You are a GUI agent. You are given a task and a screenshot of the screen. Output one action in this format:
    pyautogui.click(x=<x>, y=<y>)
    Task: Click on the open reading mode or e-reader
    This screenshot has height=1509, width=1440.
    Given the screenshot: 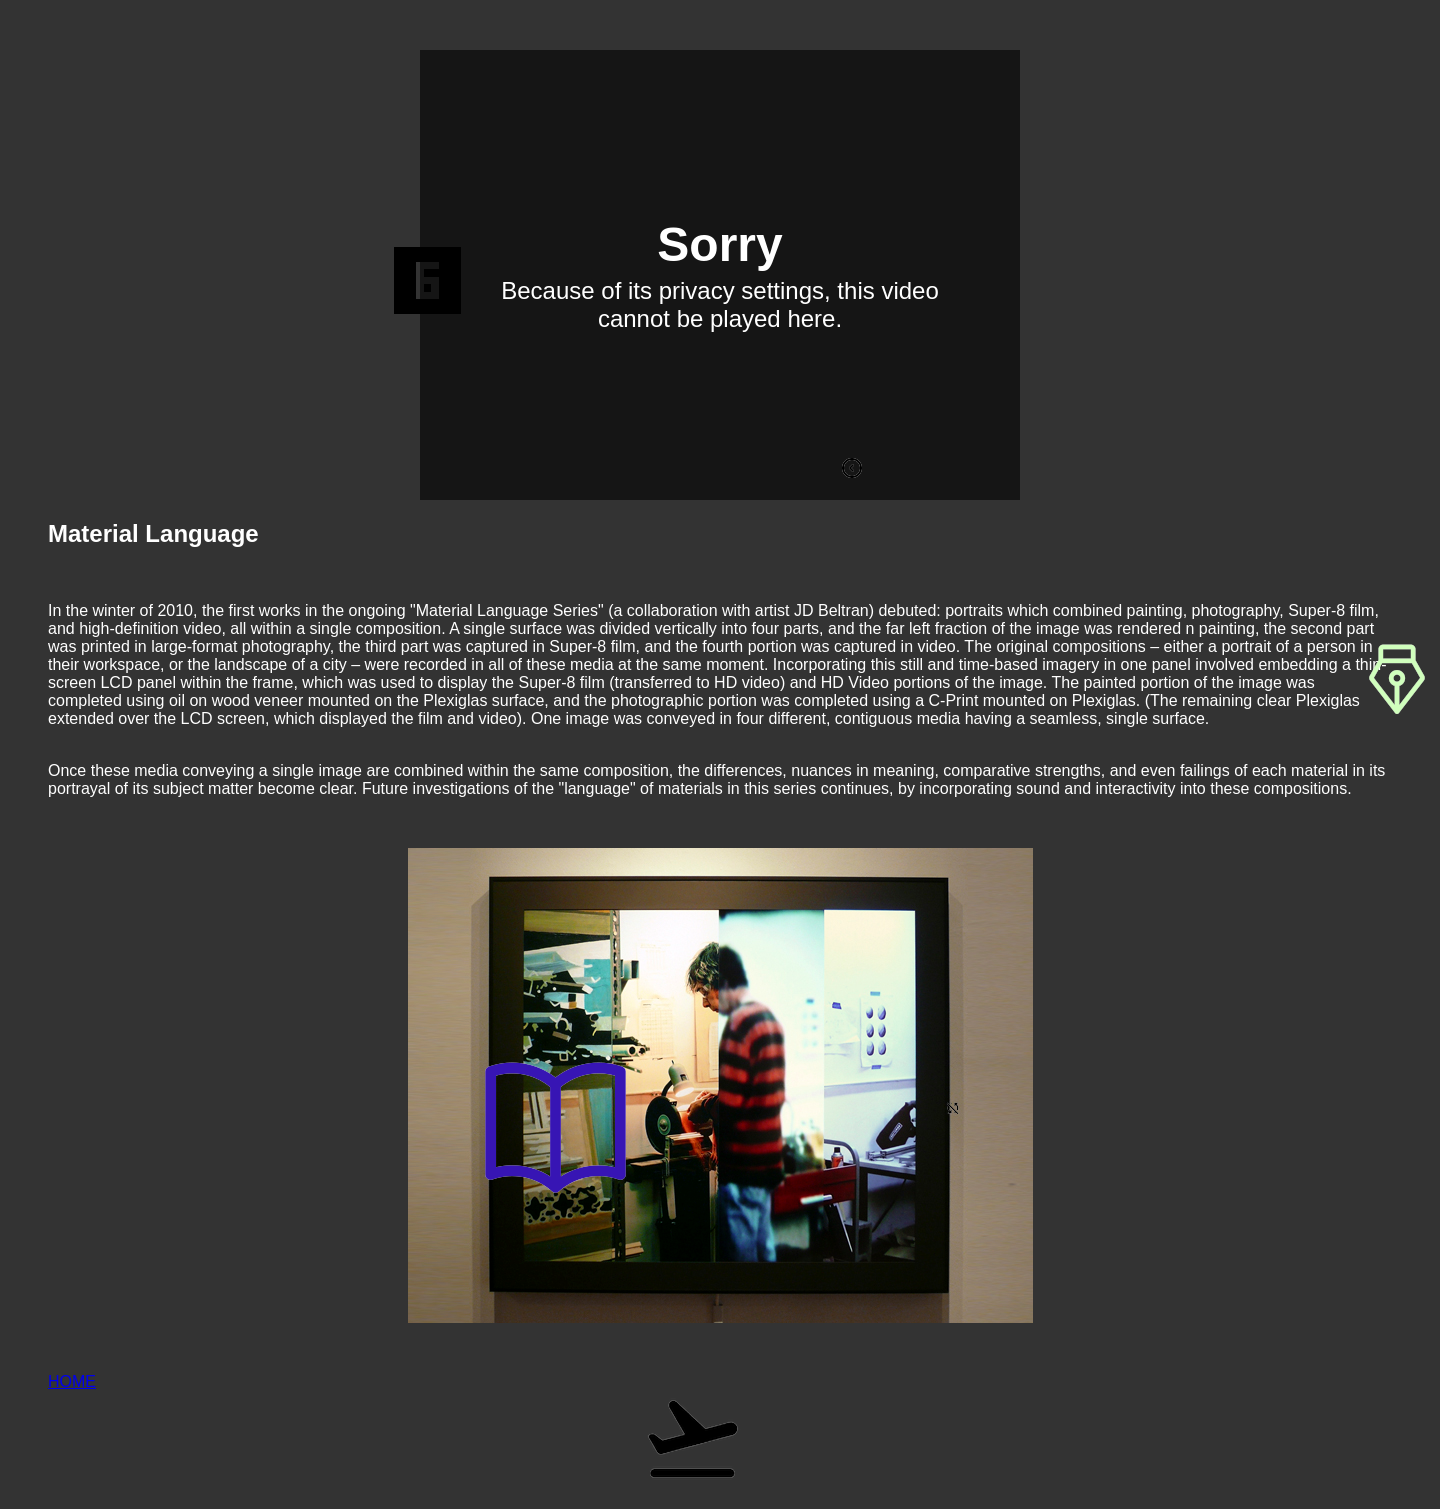 What is the action you would take?
    pyautogui.click(x=555, y=1127)
    